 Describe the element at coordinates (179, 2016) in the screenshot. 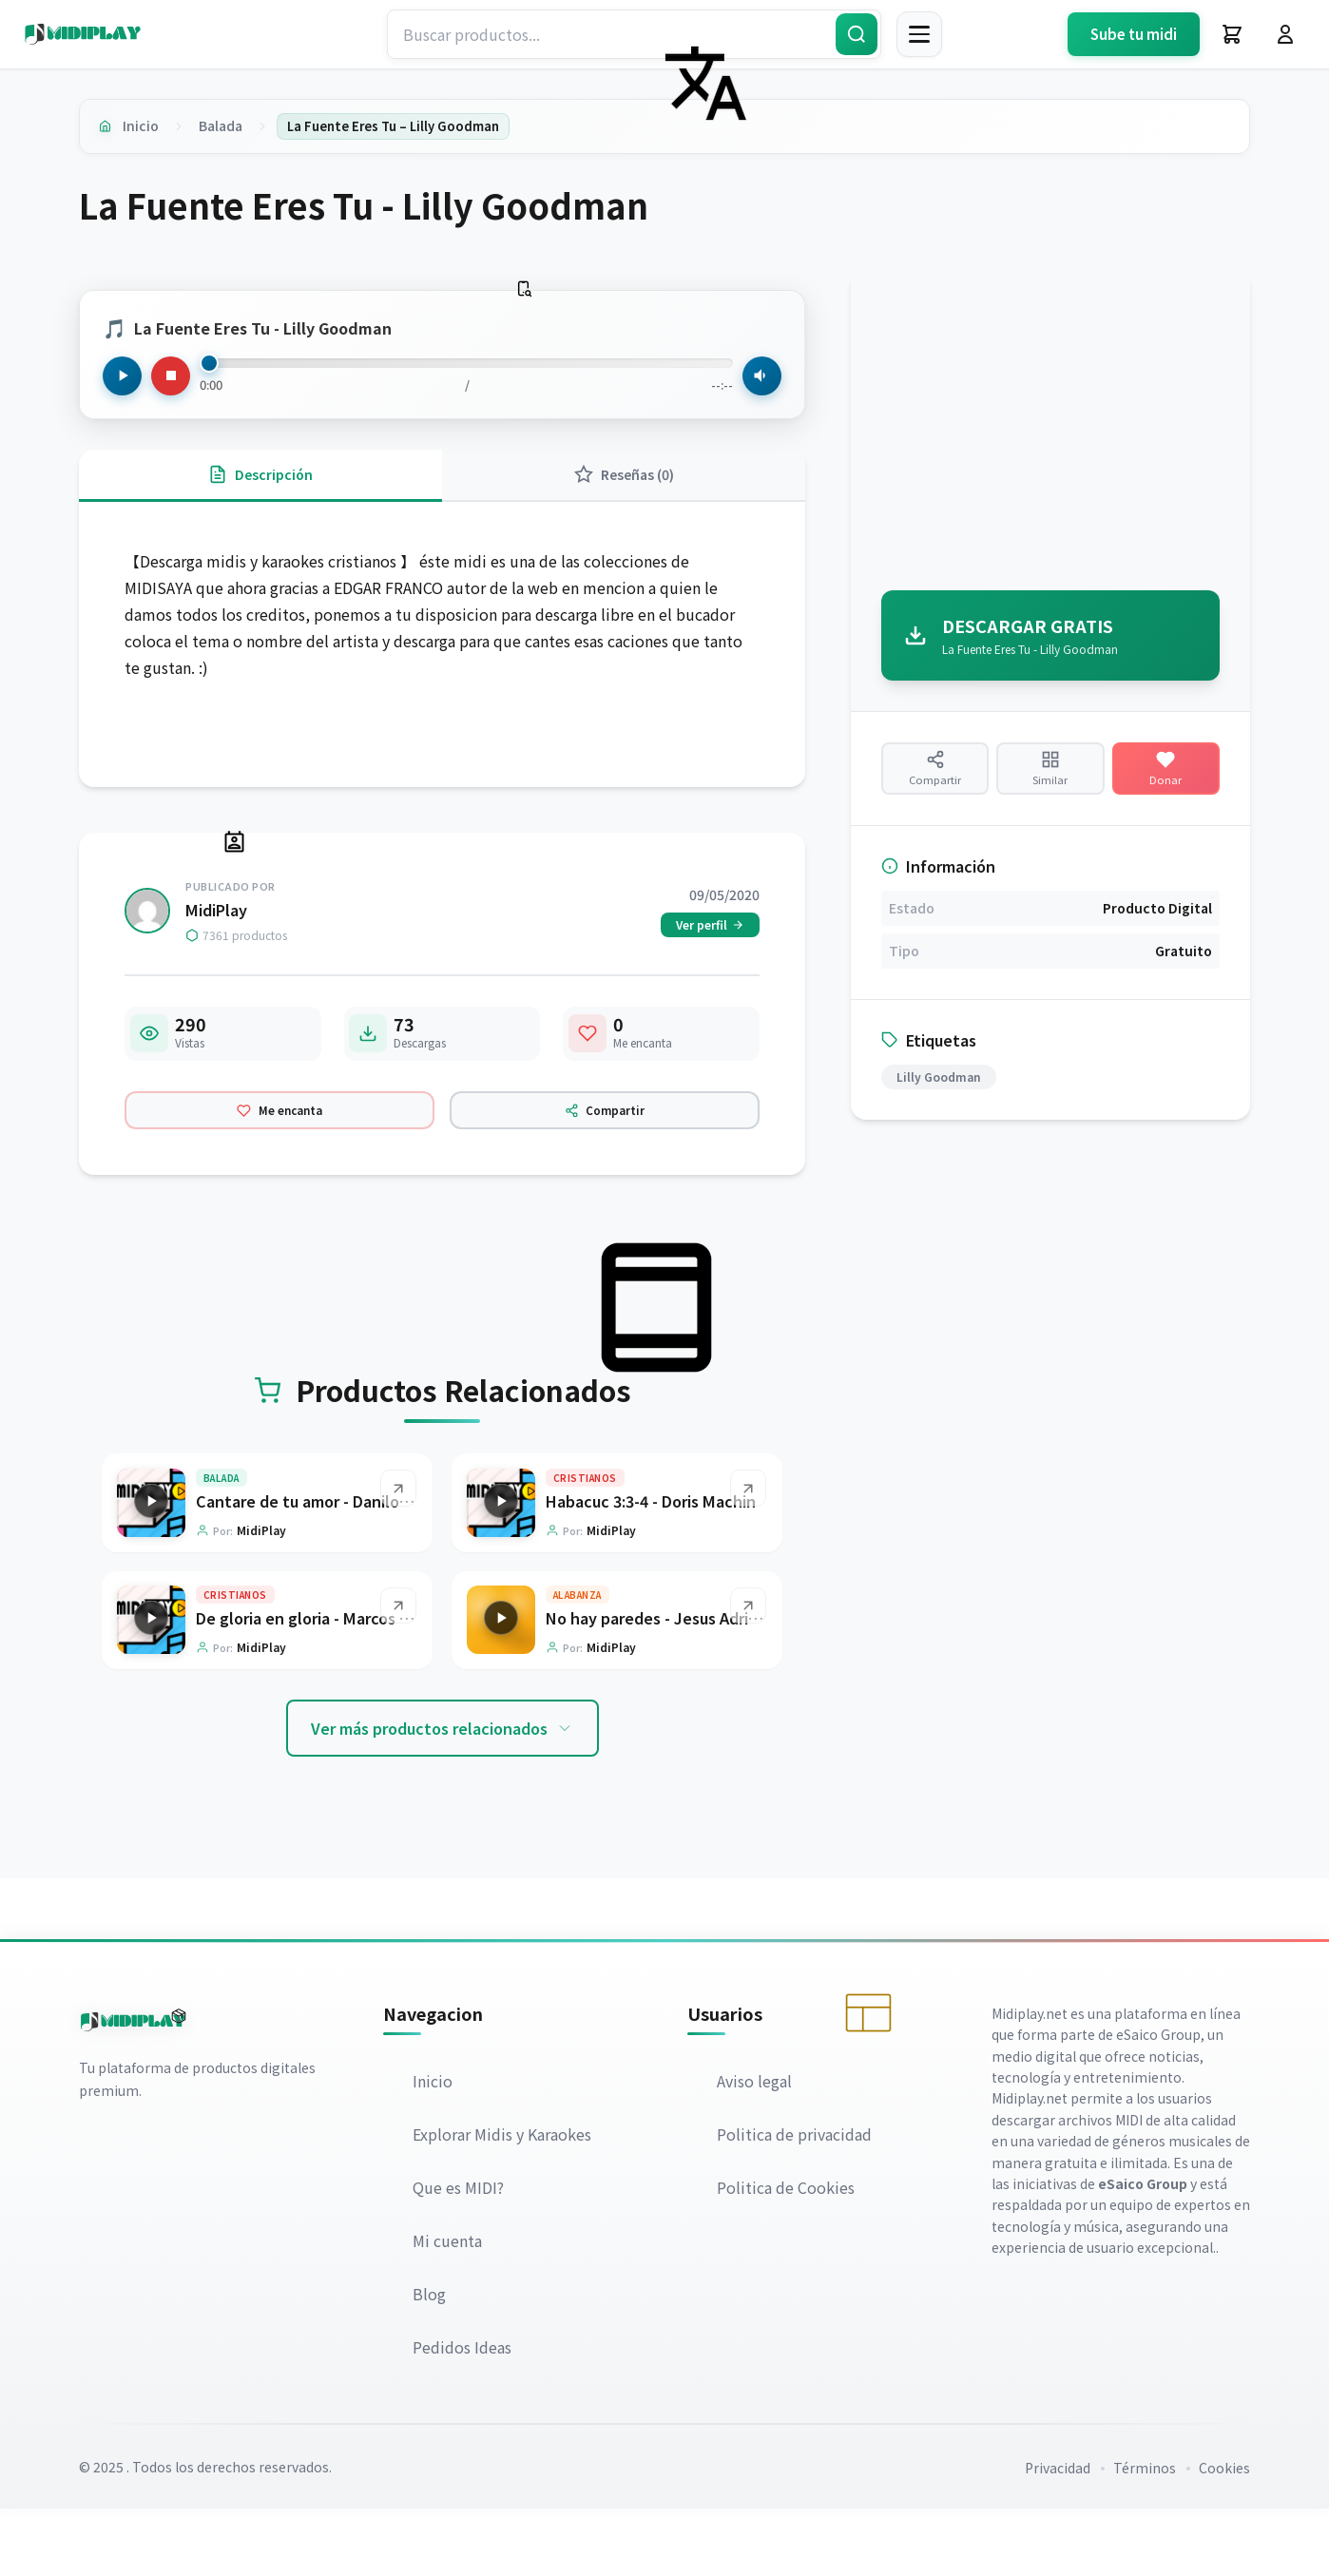

I see `view order or shipment details` at that location.